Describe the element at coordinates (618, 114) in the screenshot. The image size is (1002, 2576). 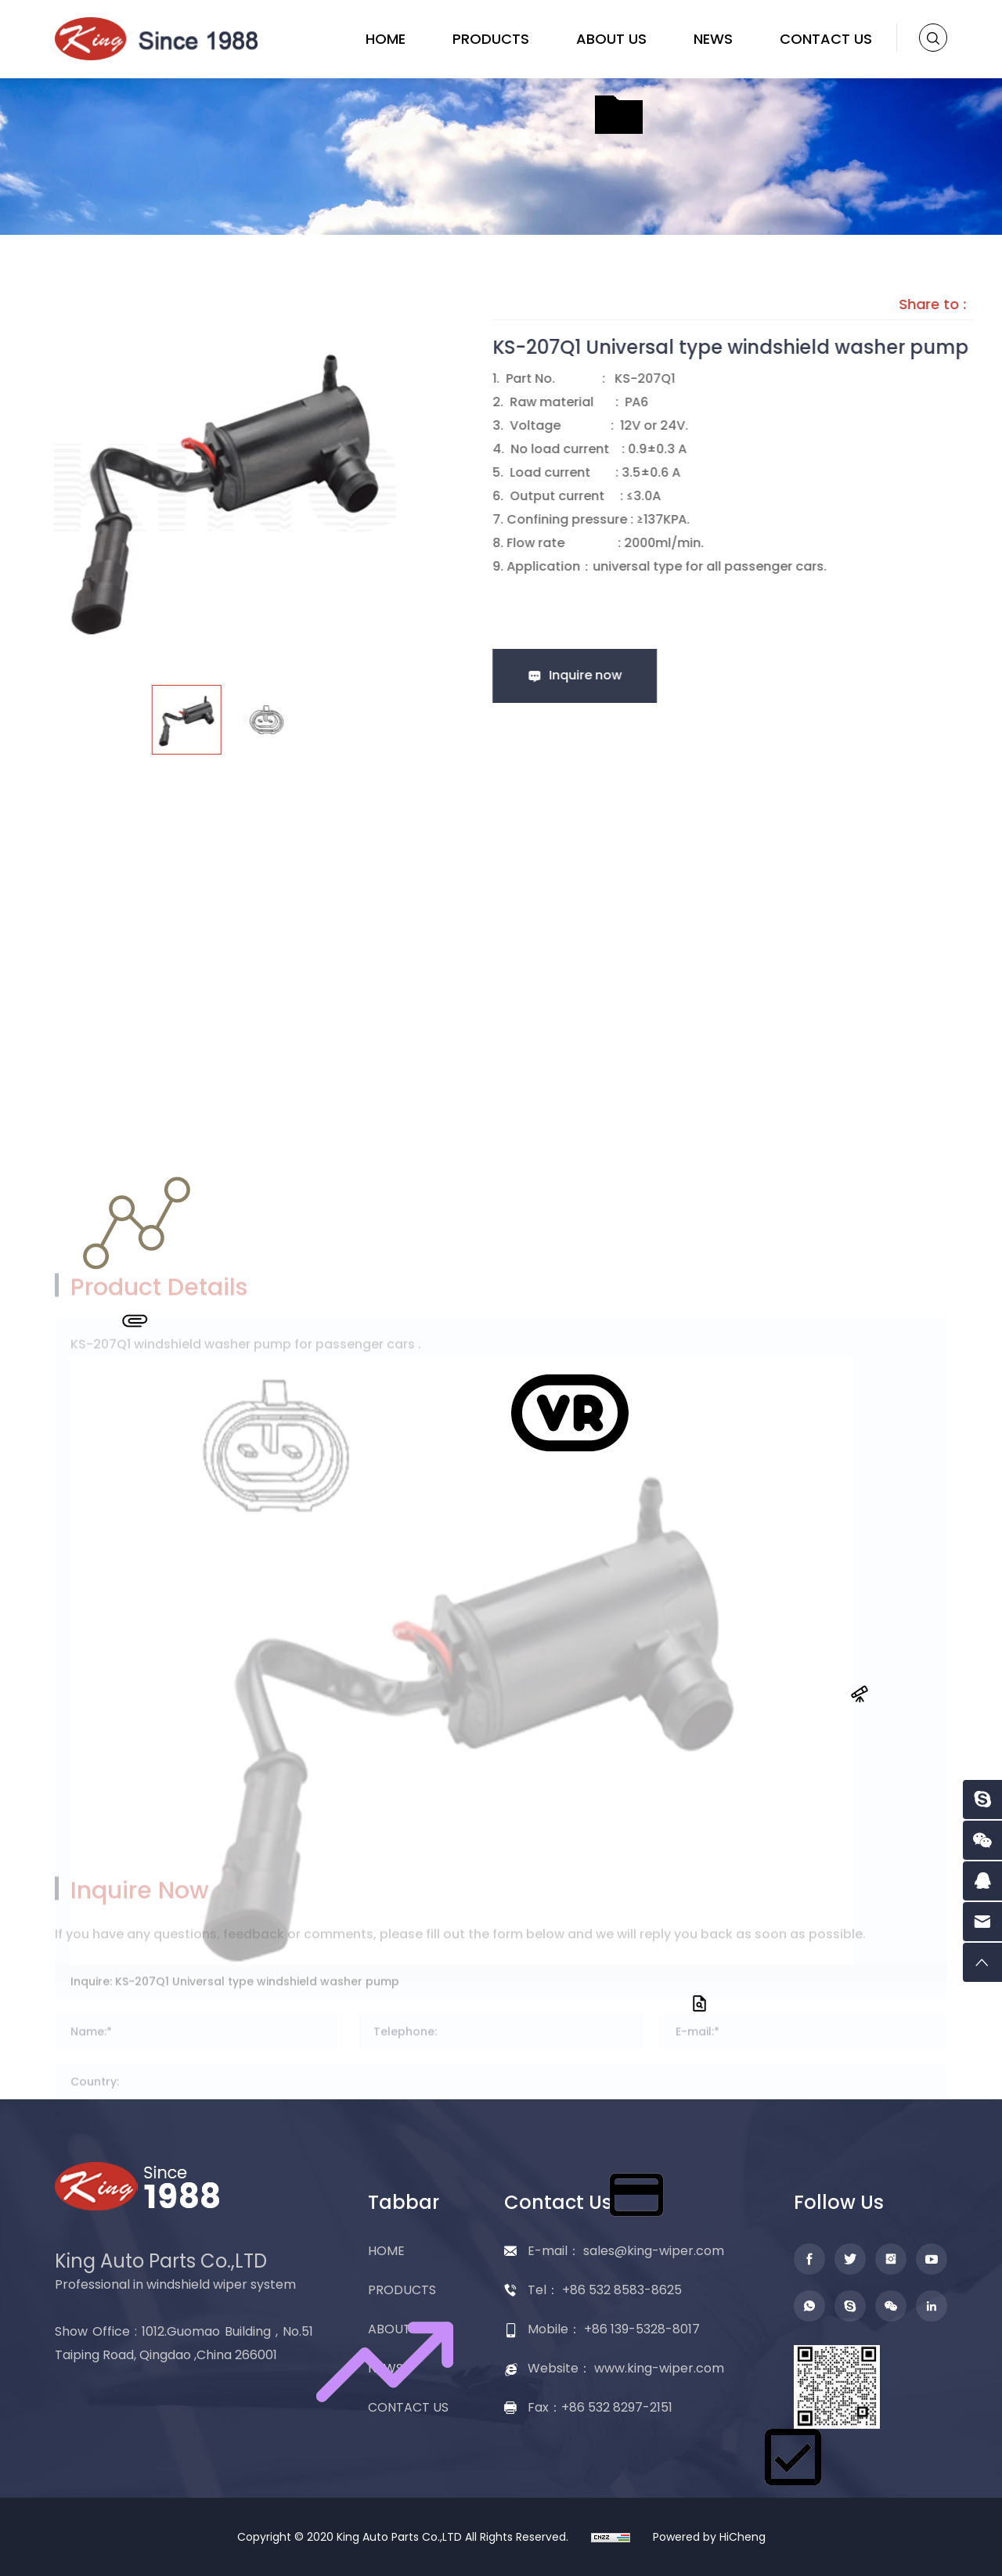
I see `access your files and documents` at that location.